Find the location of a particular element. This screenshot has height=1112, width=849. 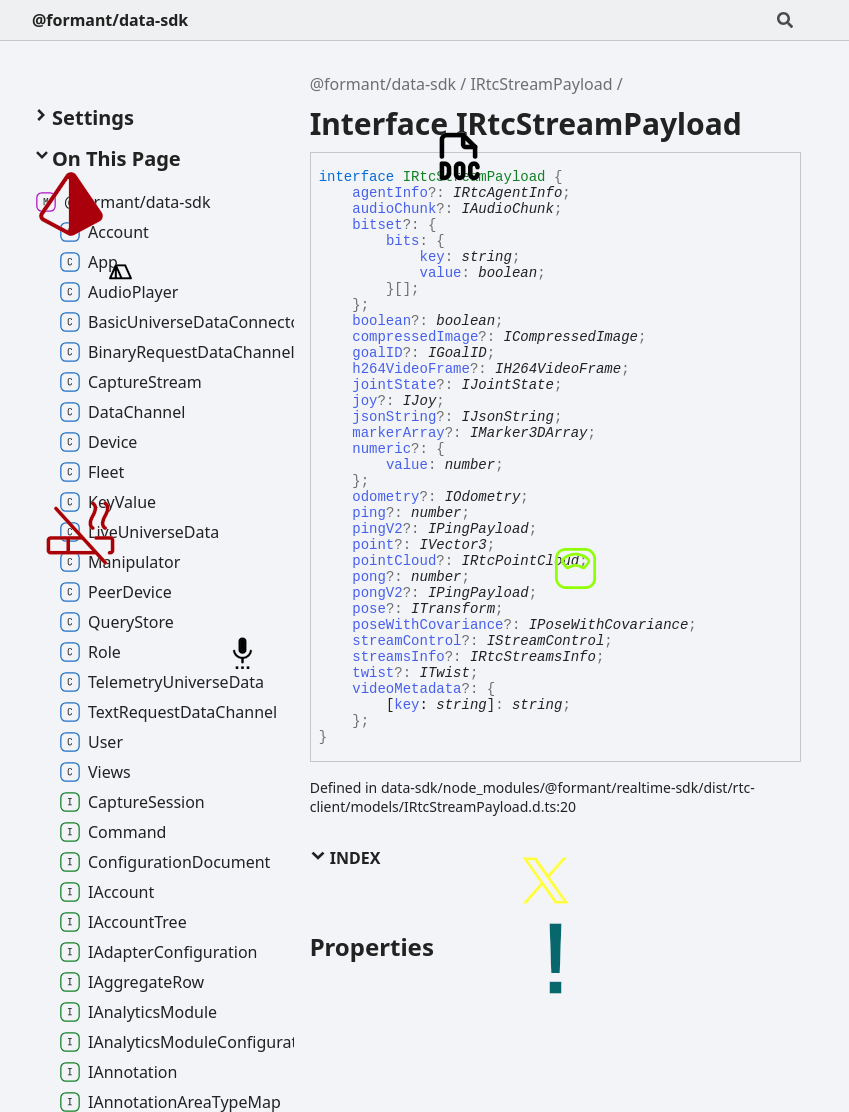

view weight or measurement data is located at coordinates (575, 568).